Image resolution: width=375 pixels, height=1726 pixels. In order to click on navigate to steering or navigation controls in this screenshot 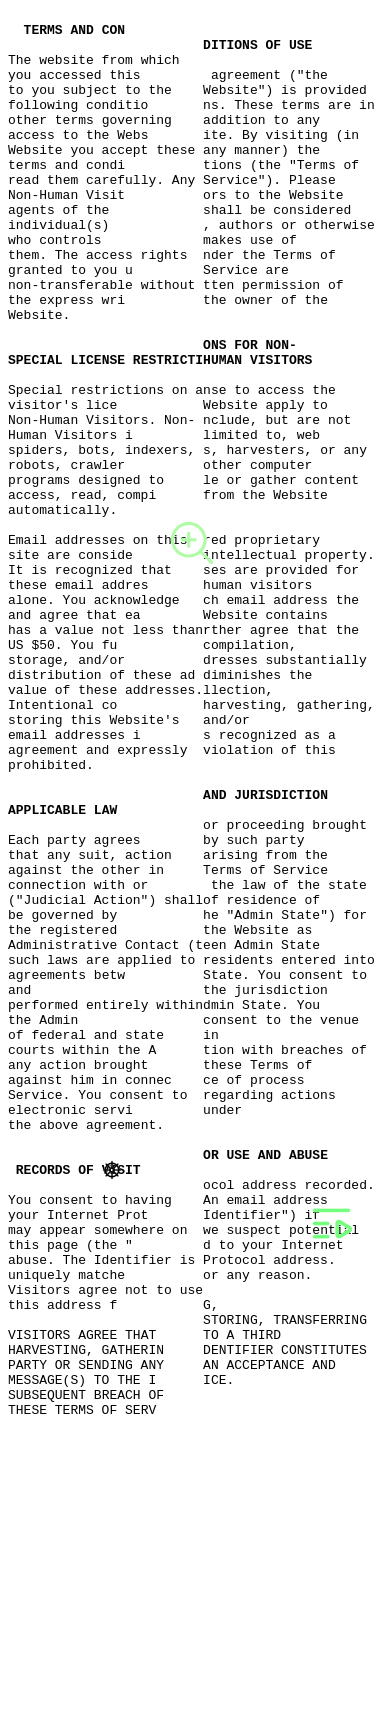, I will do `click(112, 1170)`.